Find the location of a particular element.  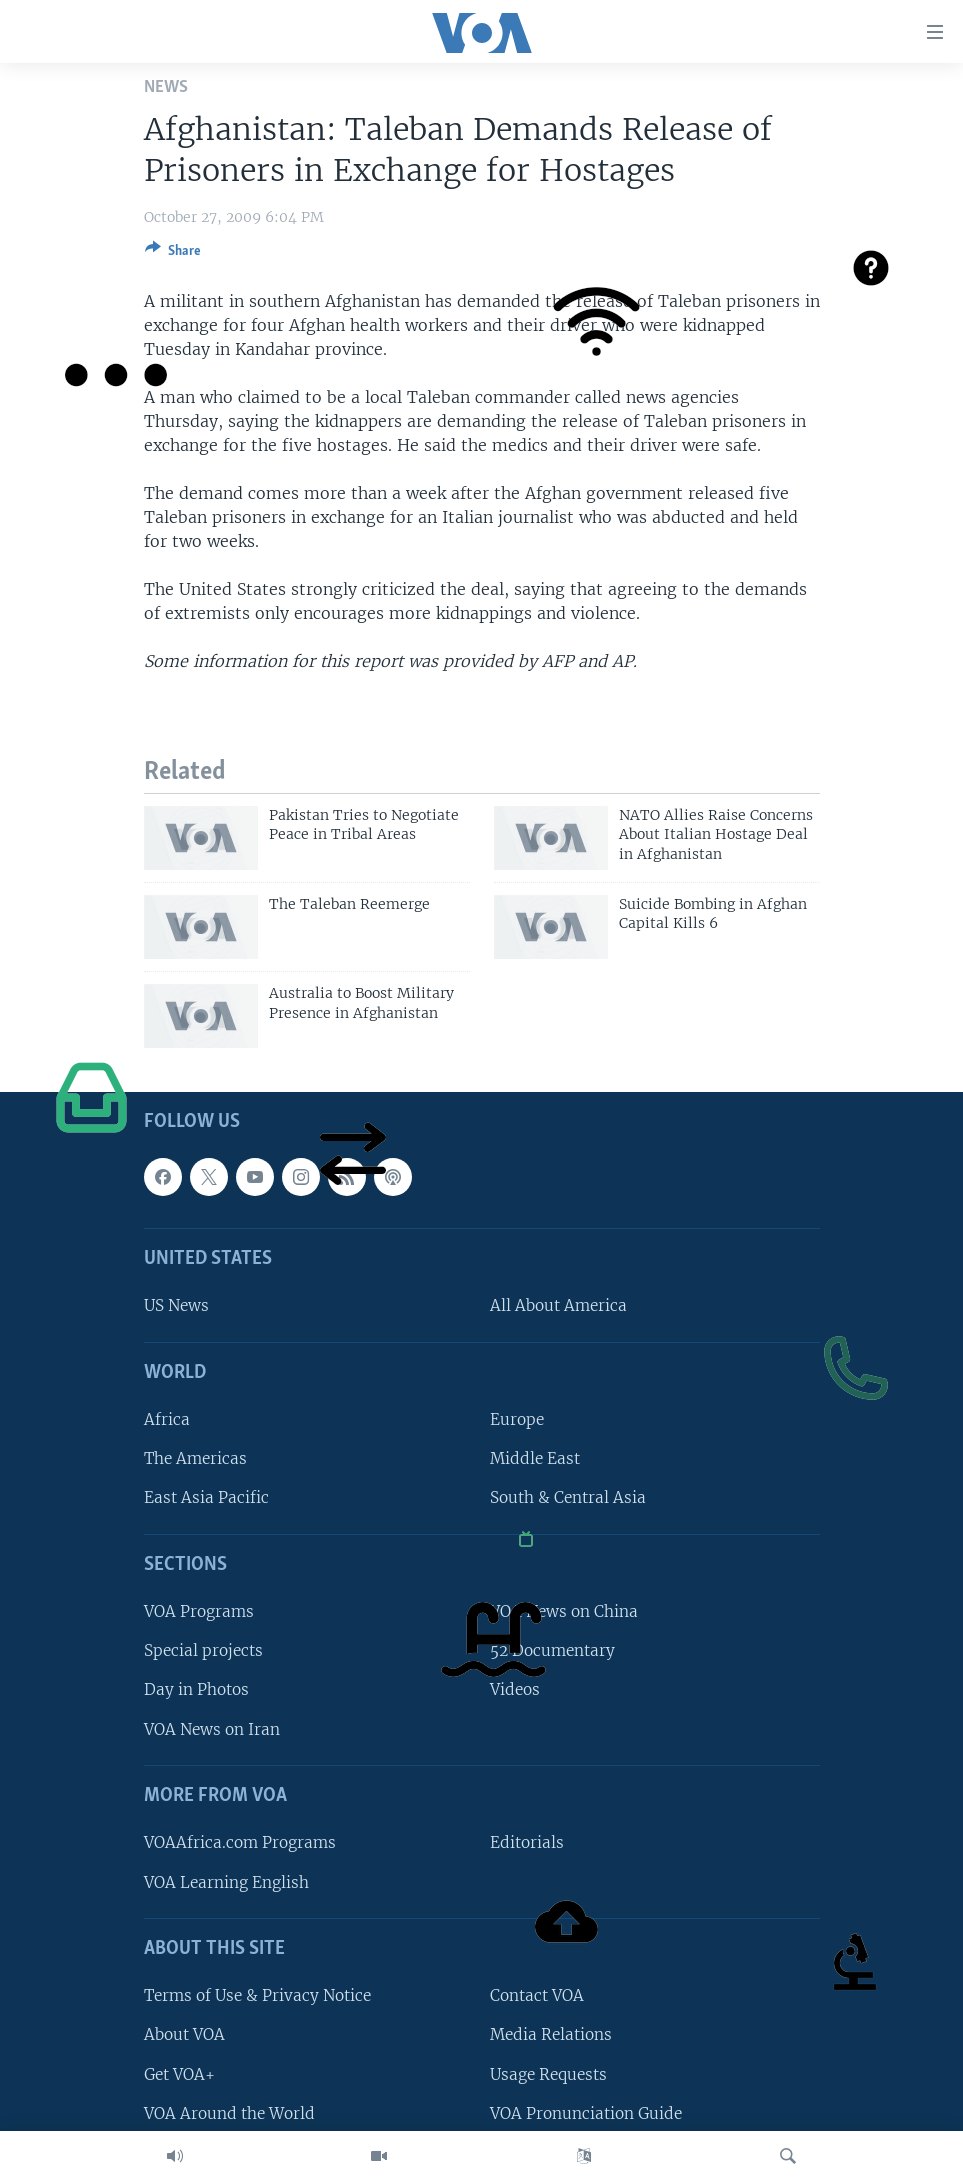

access more options or actions is located at coordinates (116, 375).